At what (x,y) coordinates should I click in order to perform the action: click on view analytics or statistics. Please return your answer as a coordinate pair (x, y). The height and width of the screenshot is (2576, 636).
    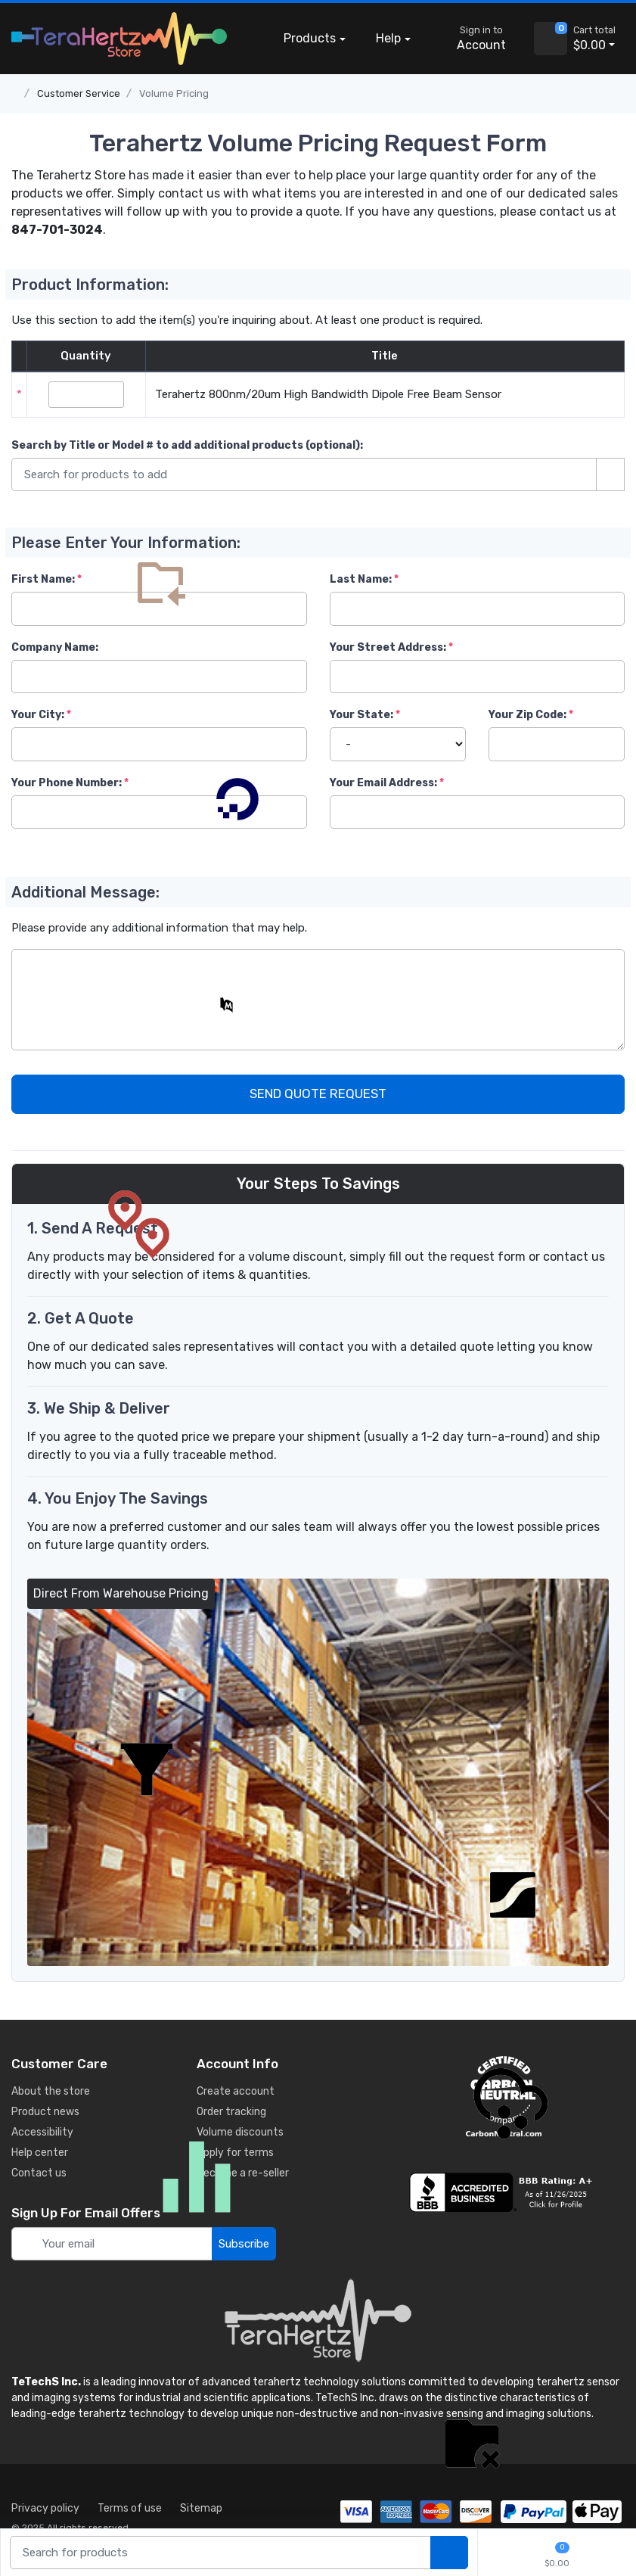
    Looking at the image, I should click on (197, 2179).